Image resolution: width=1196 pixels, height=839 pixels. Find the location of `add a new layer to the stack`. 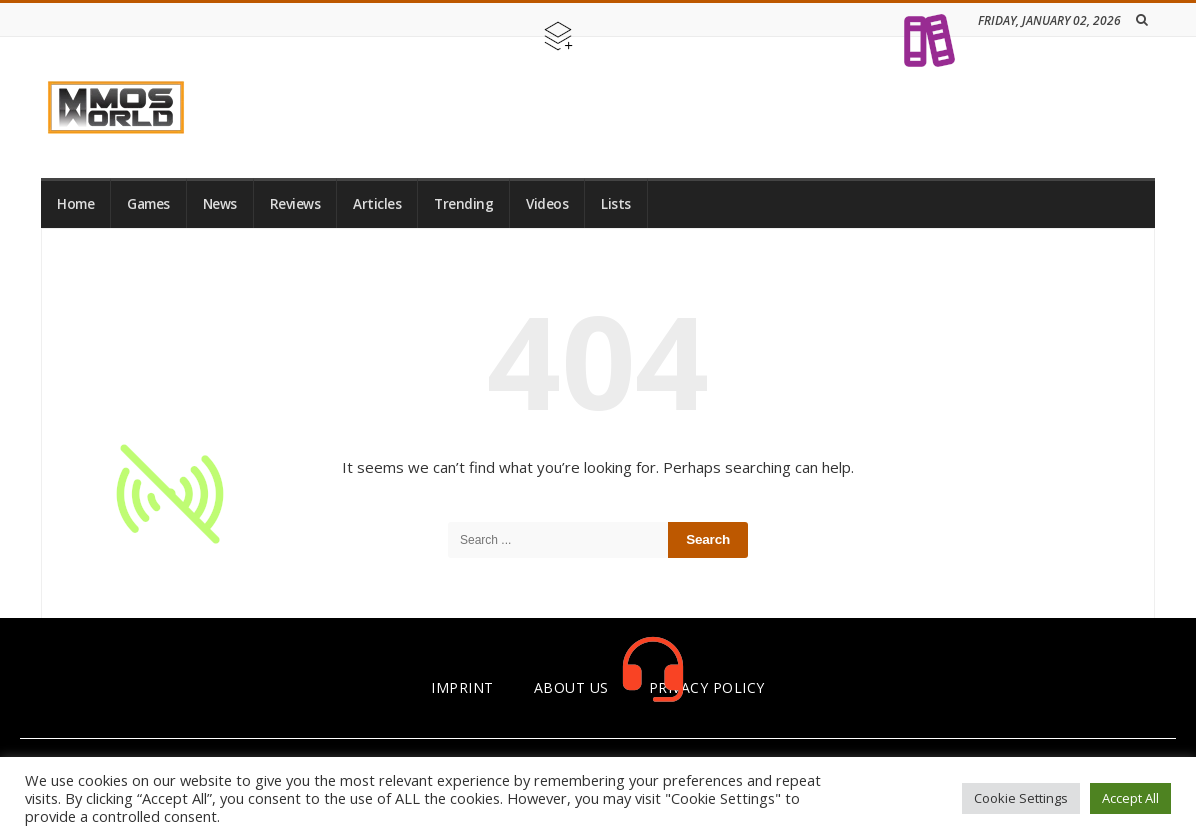

add a new layer to the stack is located at coordinates (558, 36).